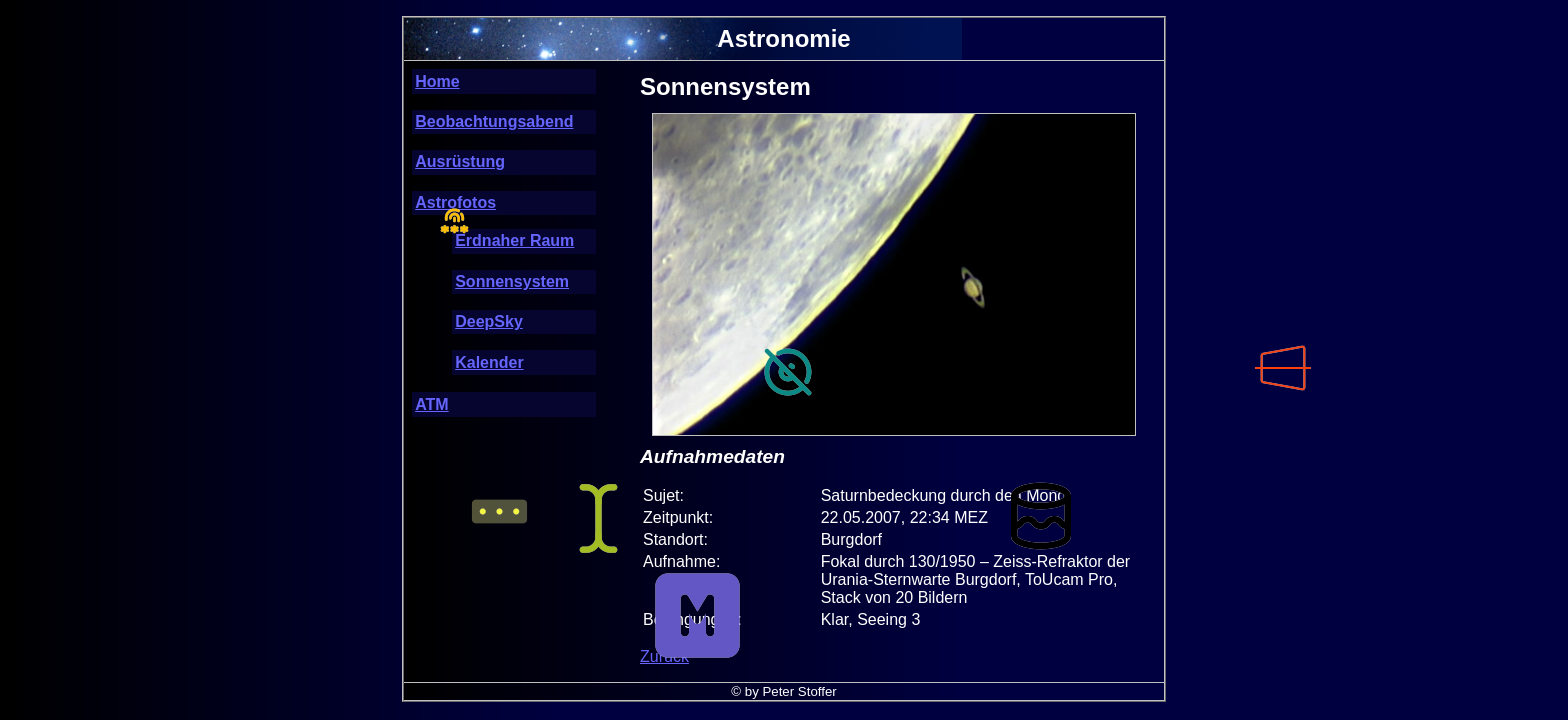  Describe the element at coordinates (499, 511) in the screenshot. I see `open more options menu` at that location.